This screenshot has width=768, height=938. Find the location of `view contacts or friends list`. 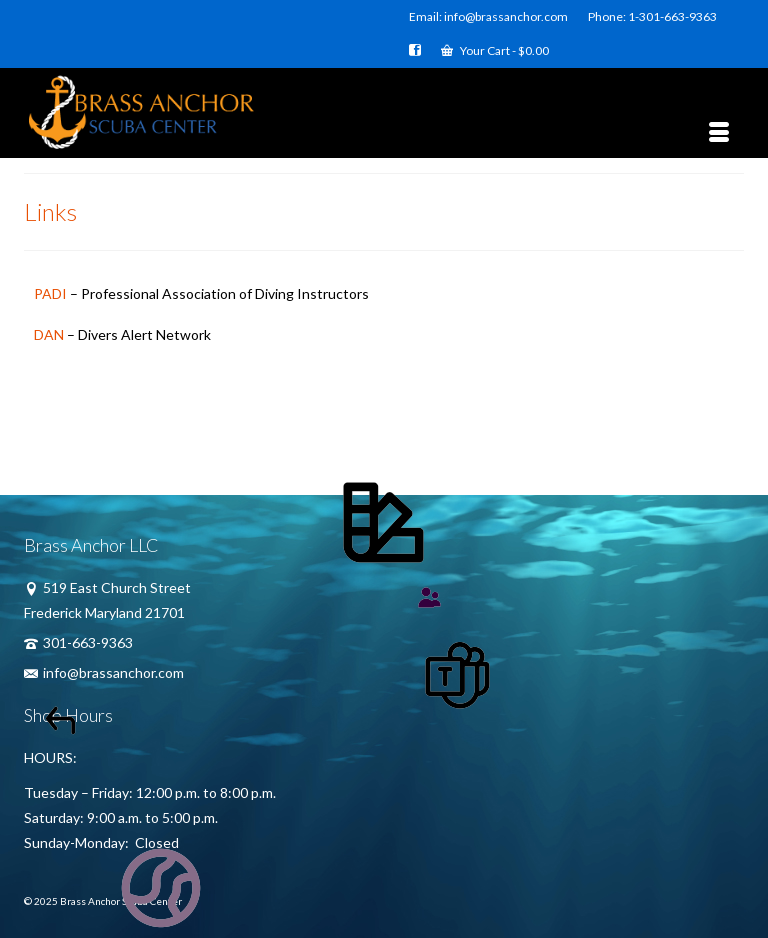

view contacts or friends list is located at coordinates (429, 597).